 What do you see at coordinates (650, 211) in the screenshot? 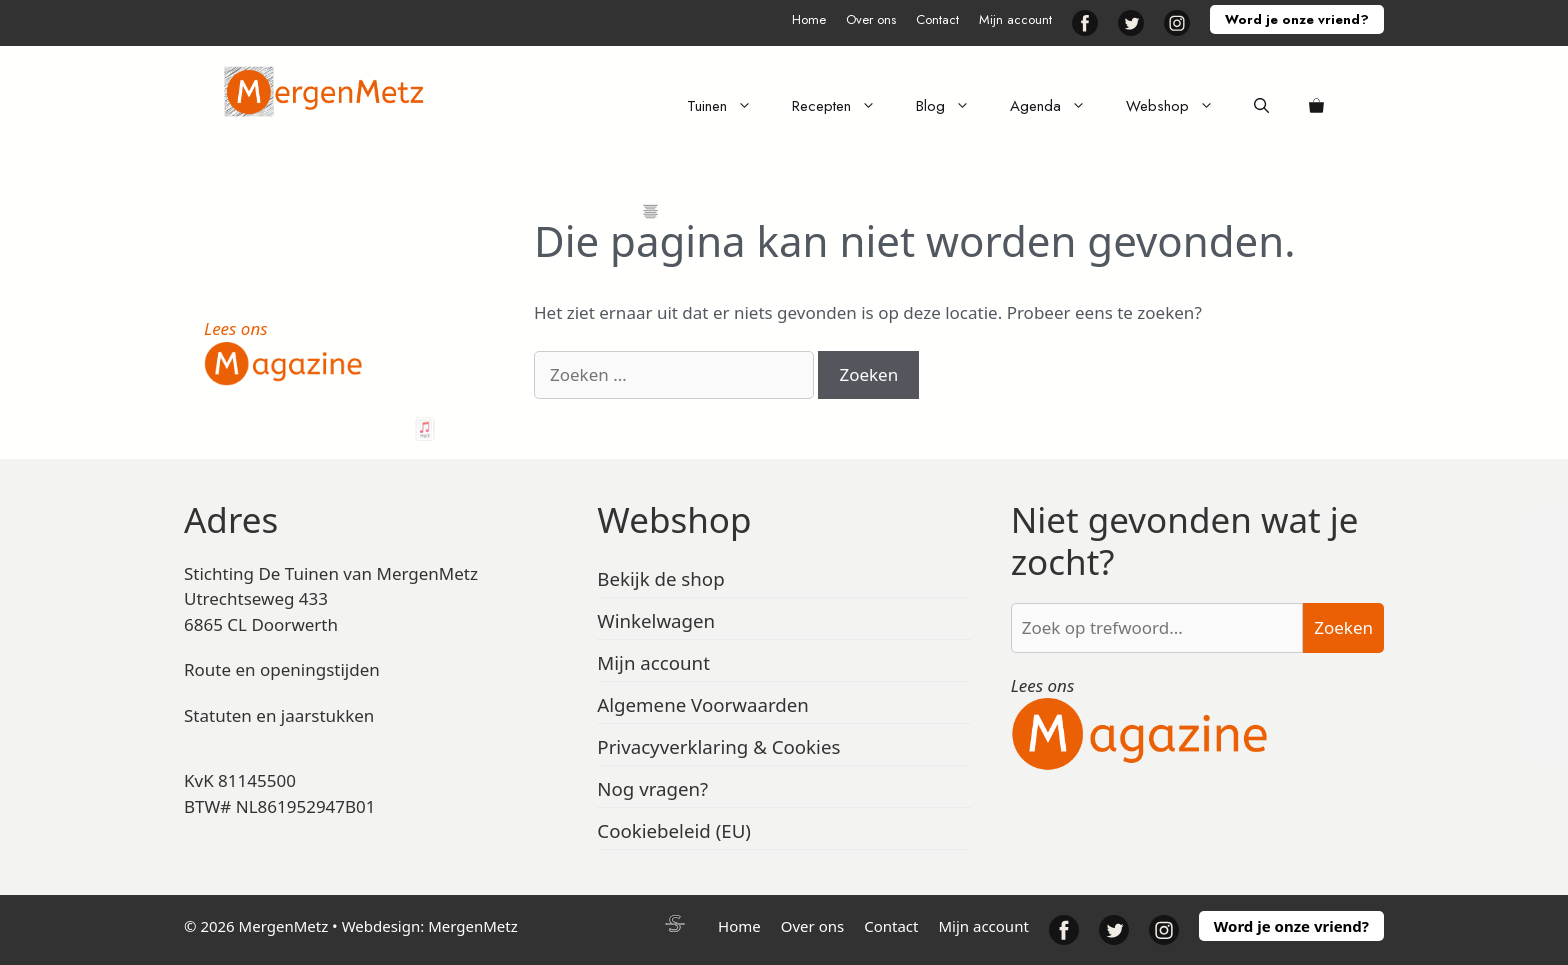
I see `center align text` at bounding box center [650, 211].